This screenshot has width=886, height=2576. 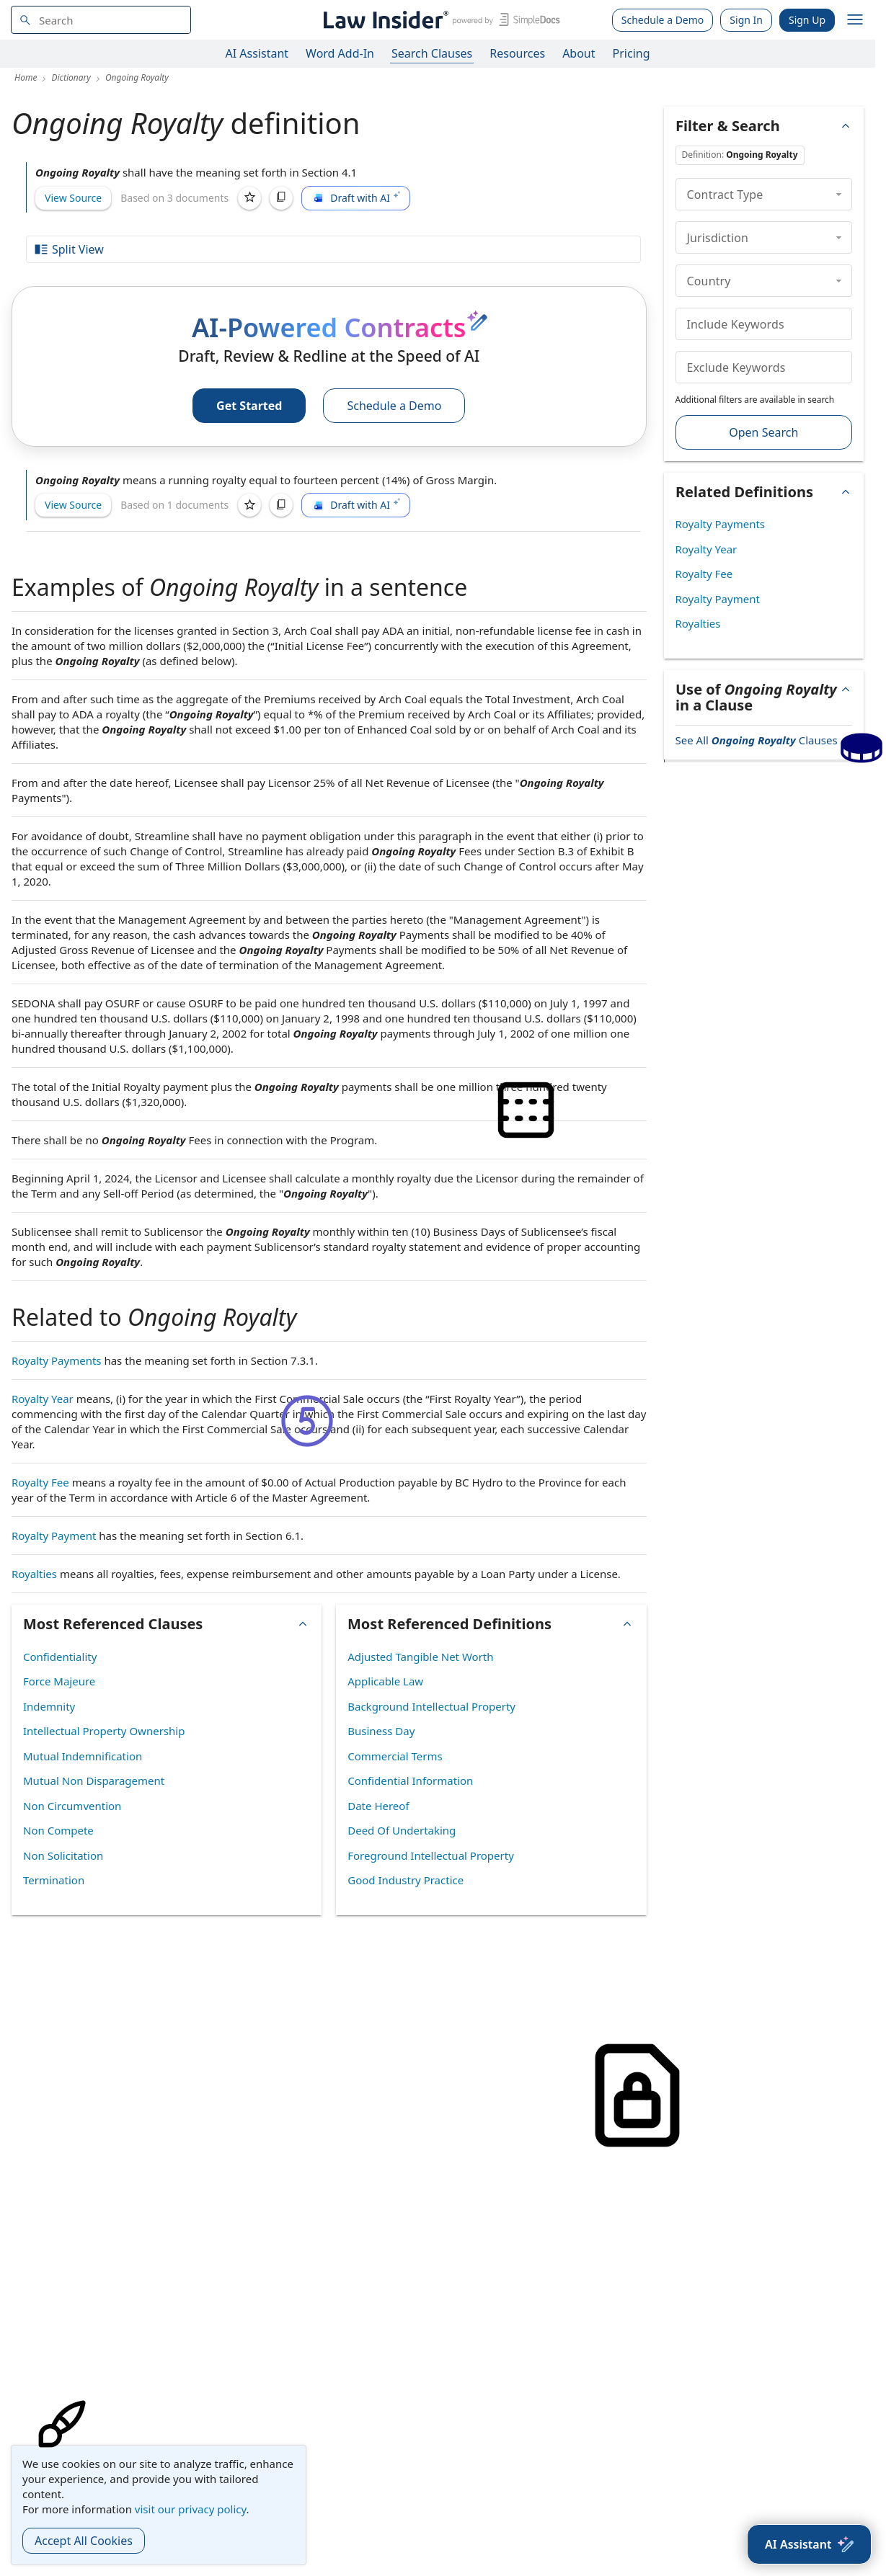 I want to click on view your coin balance or currency, so click(x=861, y=748).